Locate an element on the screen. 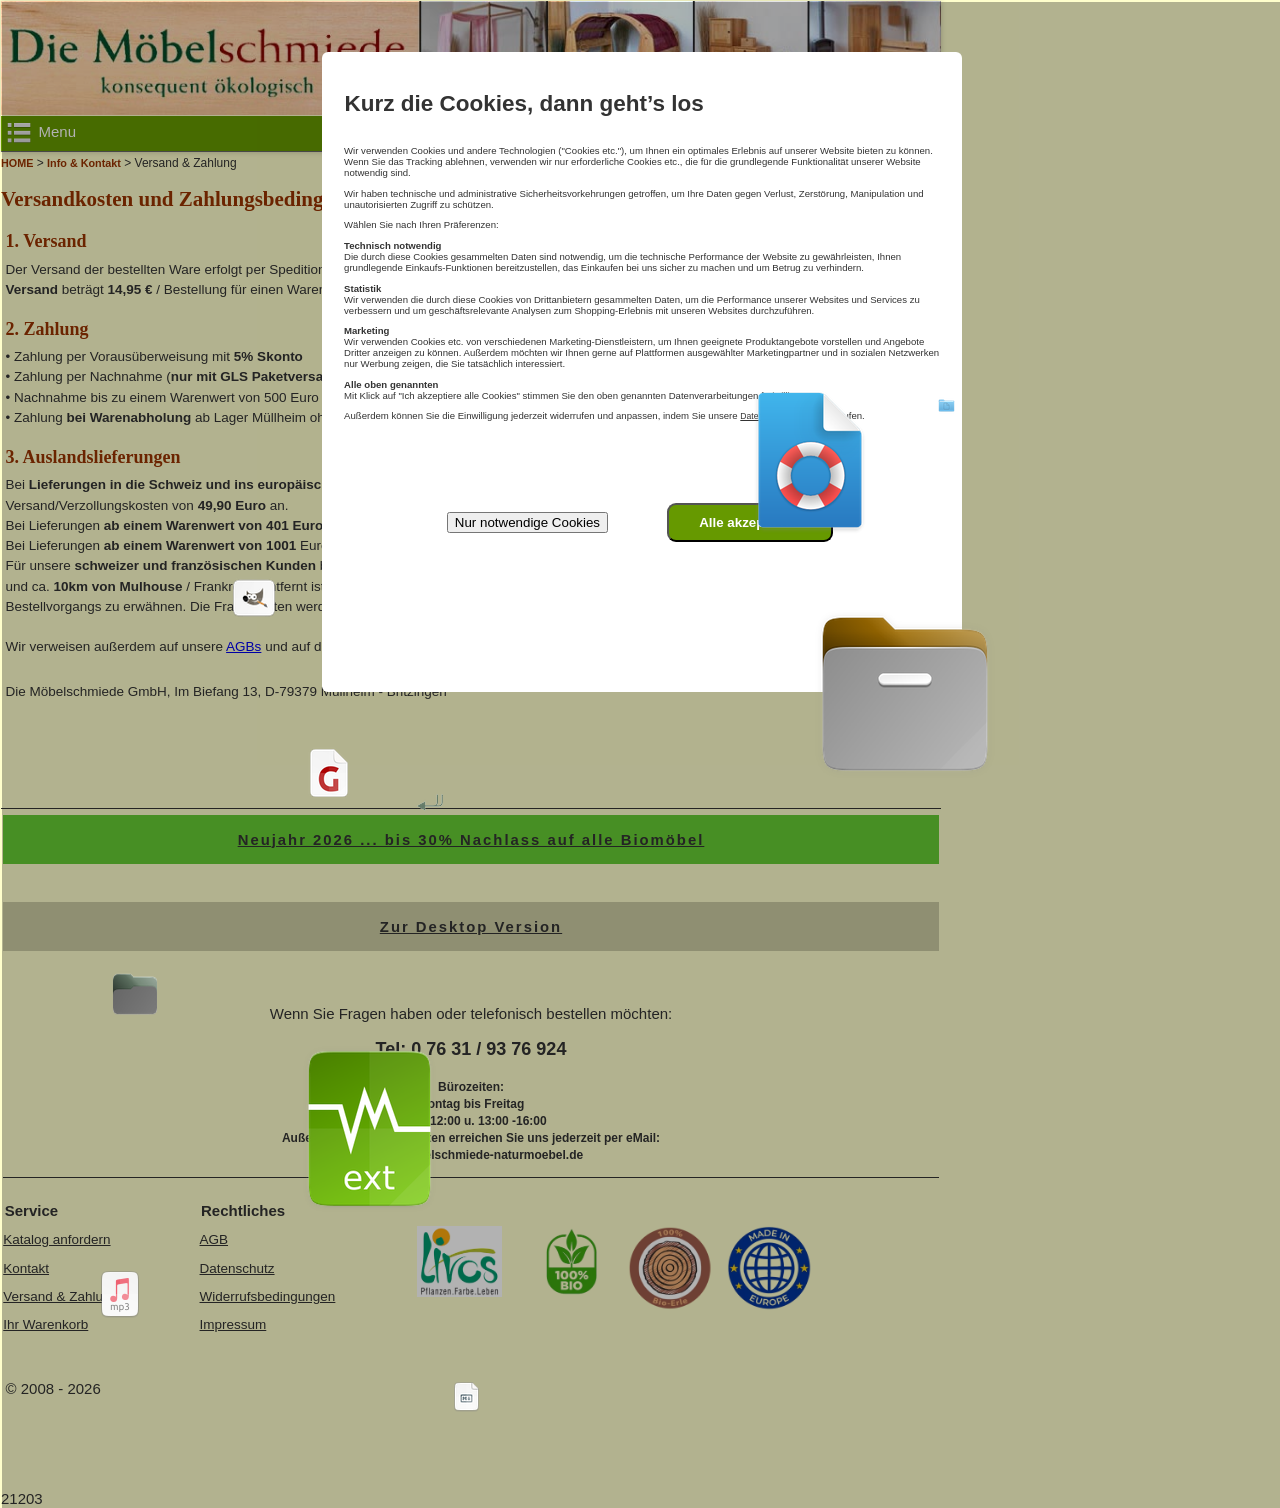 This screenshot has width=1280, height=1508. a markdown text file is located at coordinates (466, 1396).